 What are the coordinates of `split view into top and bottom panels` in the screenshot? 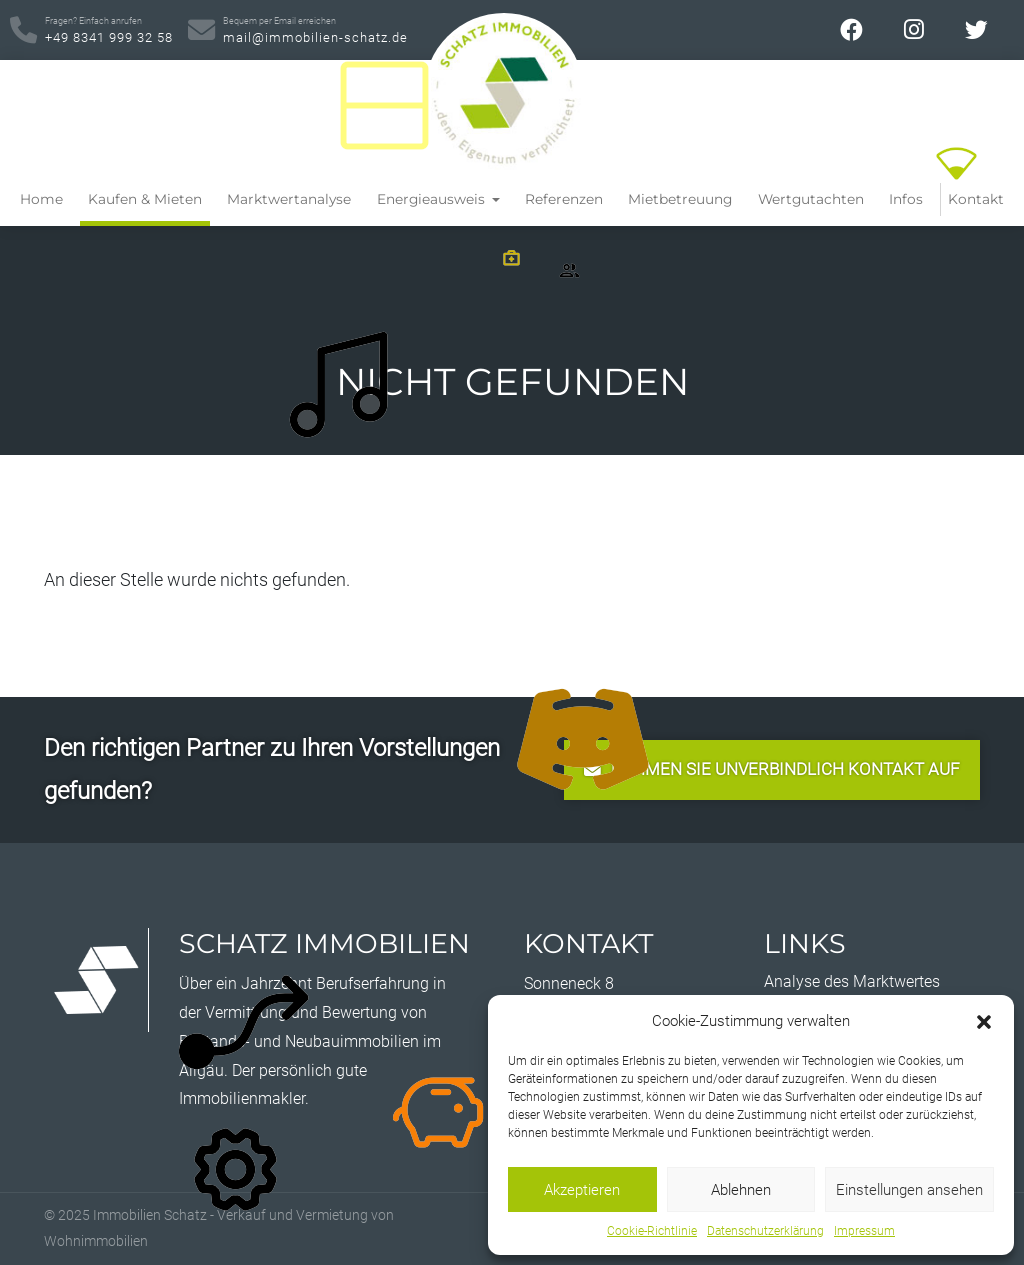 It's located at (384, 105).